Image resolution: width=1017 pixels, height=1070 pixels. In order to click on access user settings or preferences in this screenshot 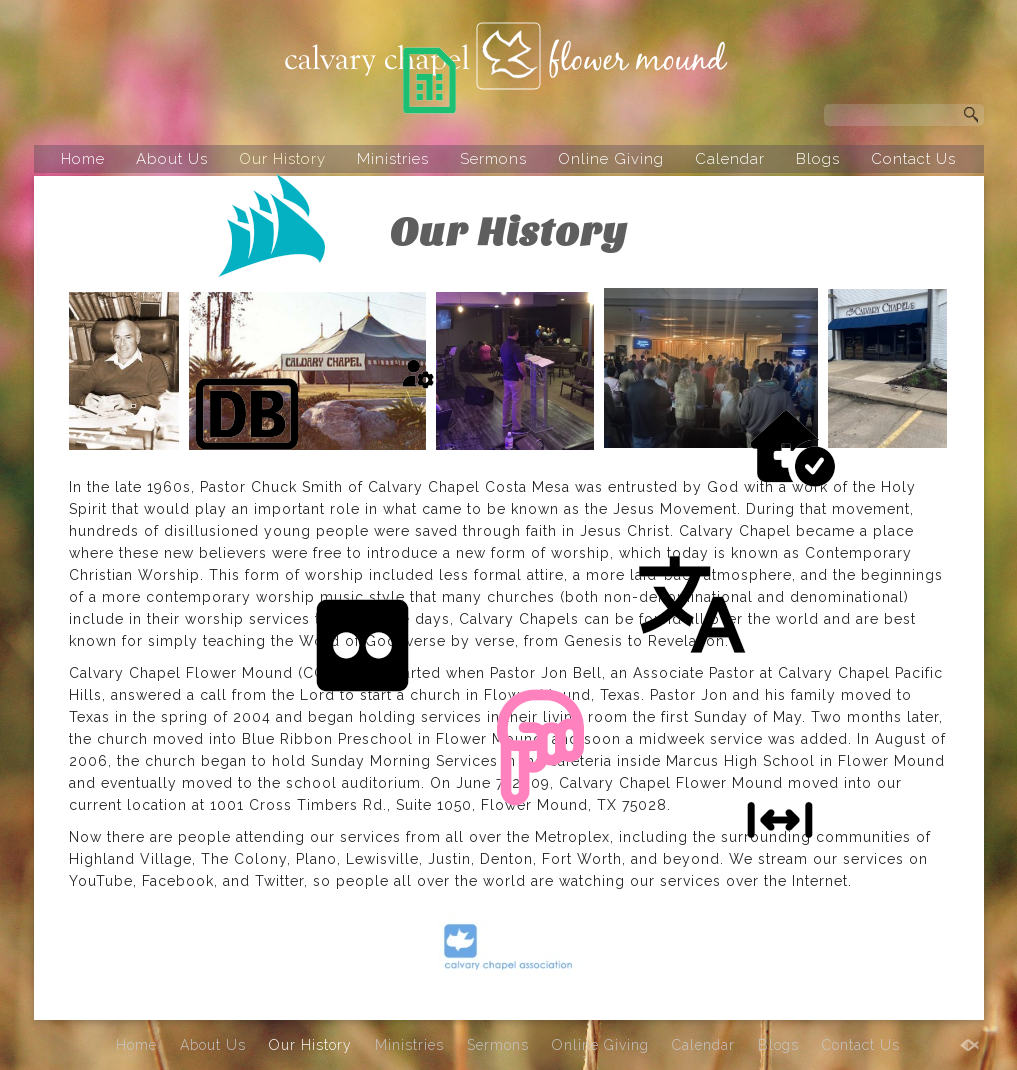, I will do `click(417, 373)`.